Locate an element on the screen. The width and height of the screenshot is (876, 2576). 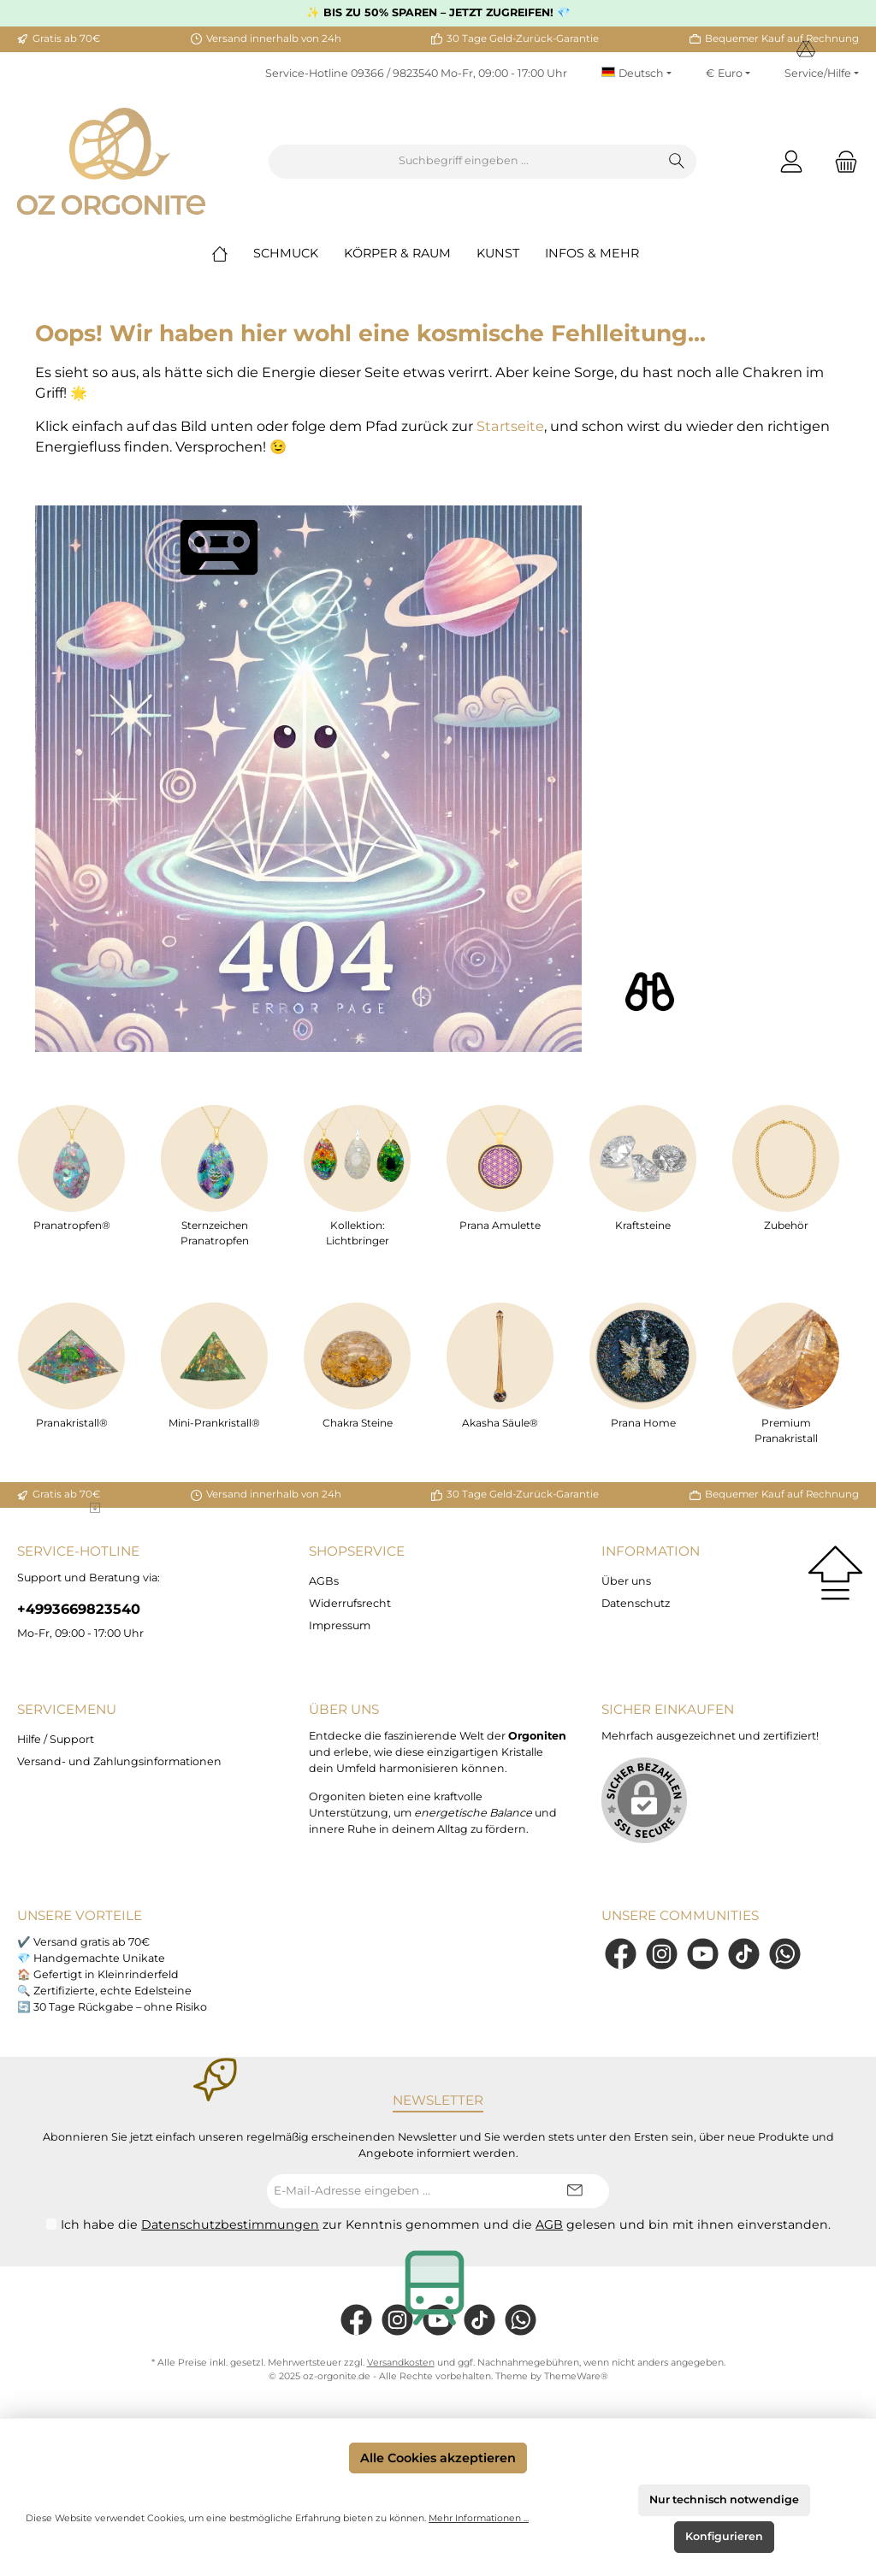
access google drive files and storage is located at coordinates (806, 50).